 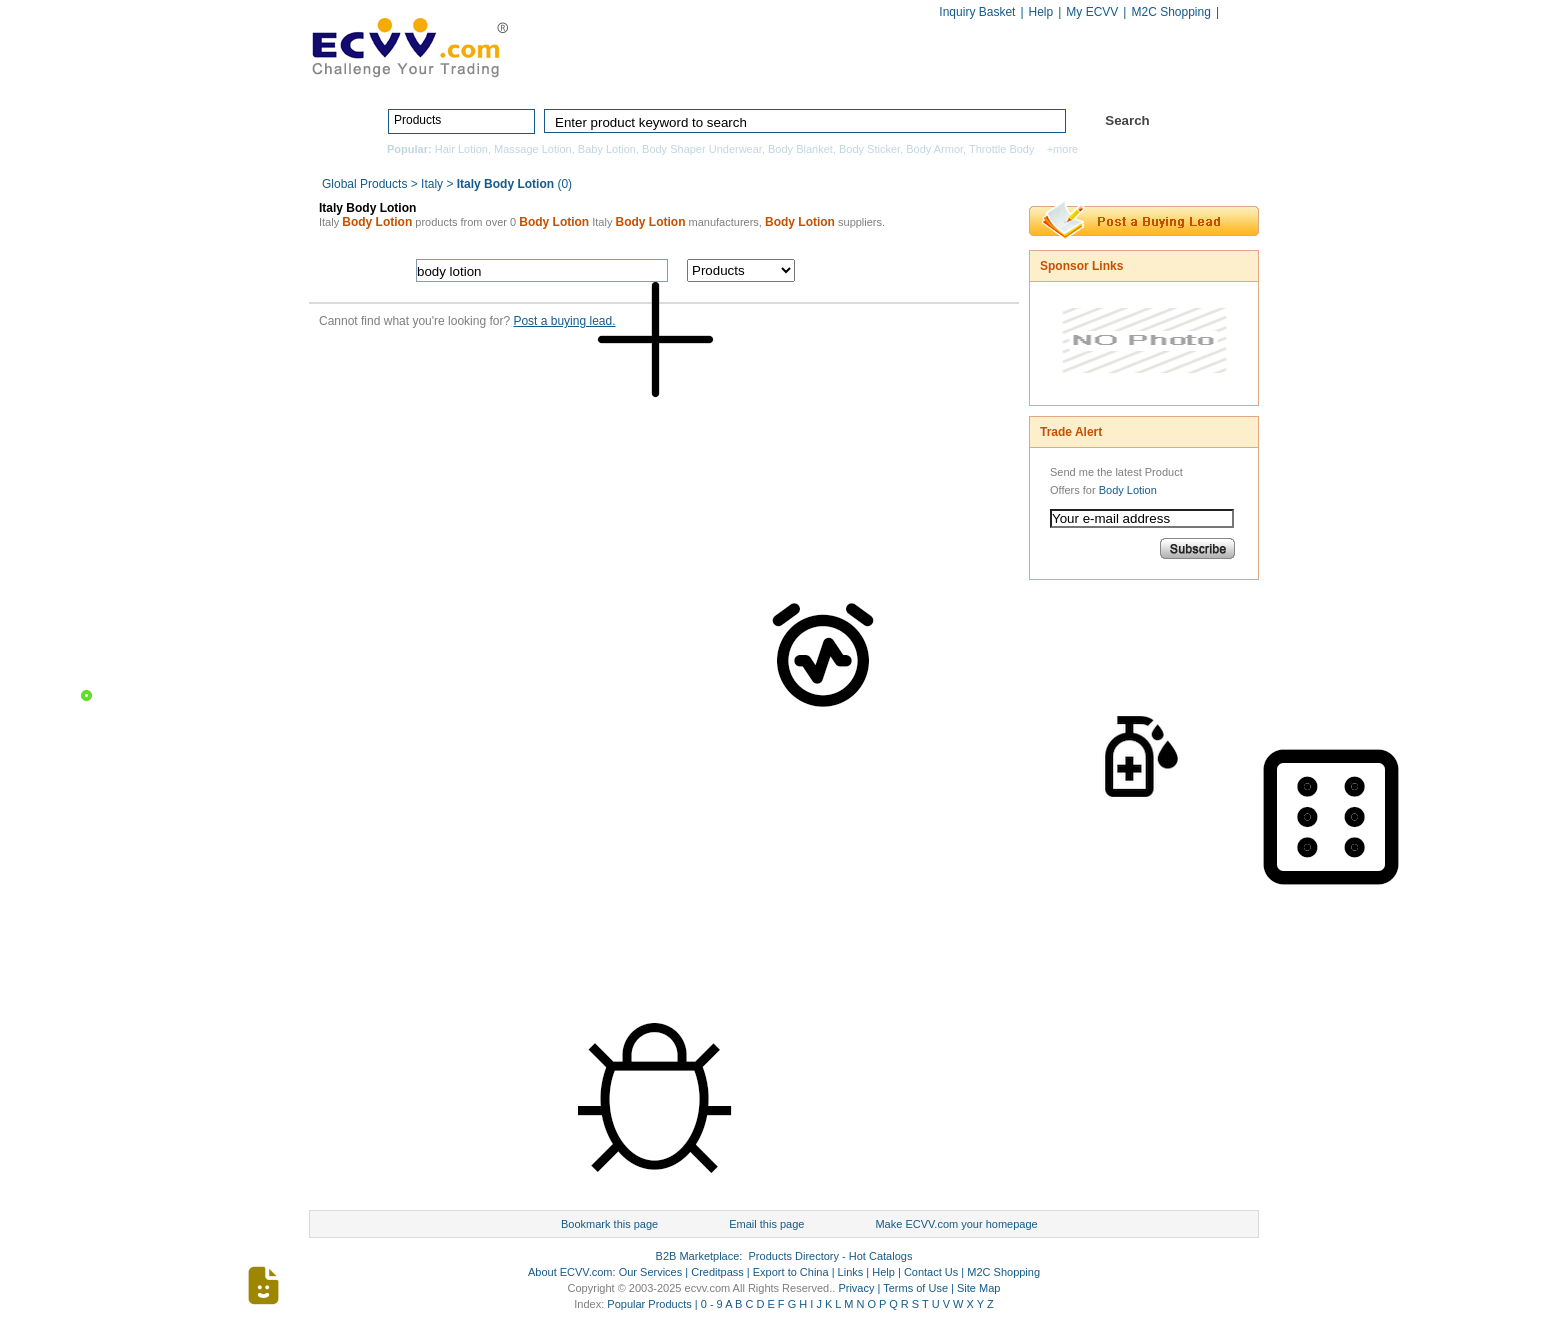 I want to click on random selection or shuffle function, so click(x=1331, y=817).